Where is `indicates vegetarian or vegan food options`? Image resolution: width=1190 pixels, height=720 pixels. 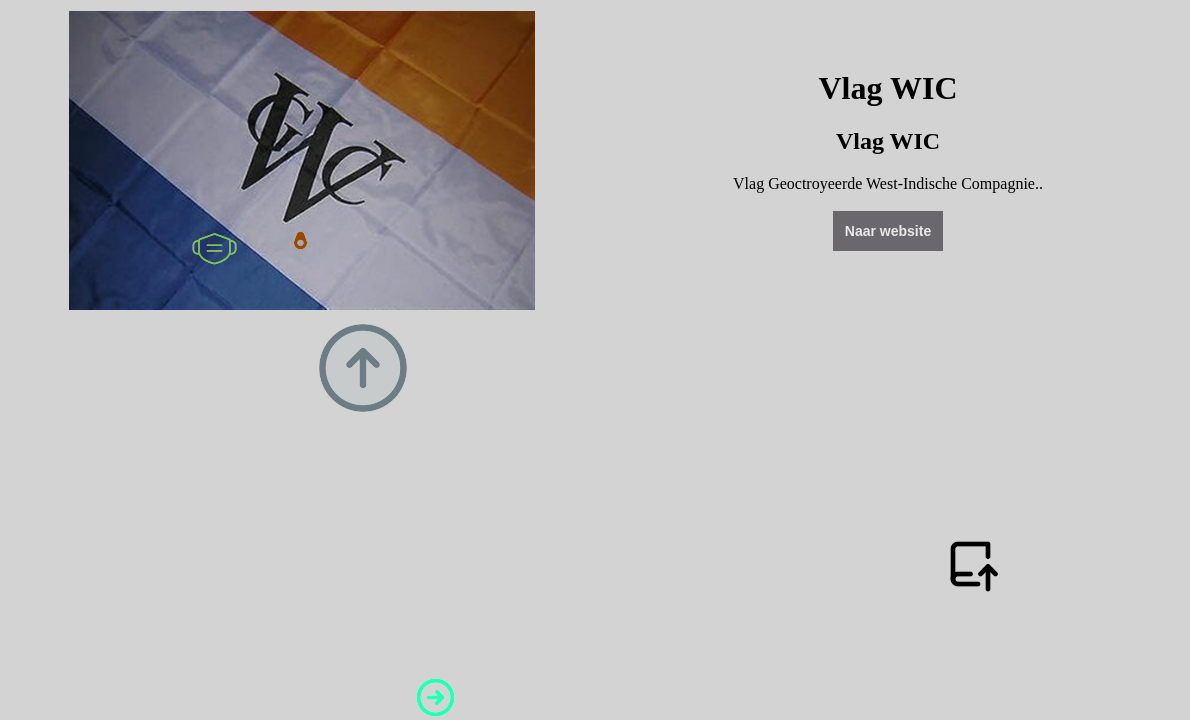
indicates vegetarian or vegan food options is located at coordinates (300, 240).